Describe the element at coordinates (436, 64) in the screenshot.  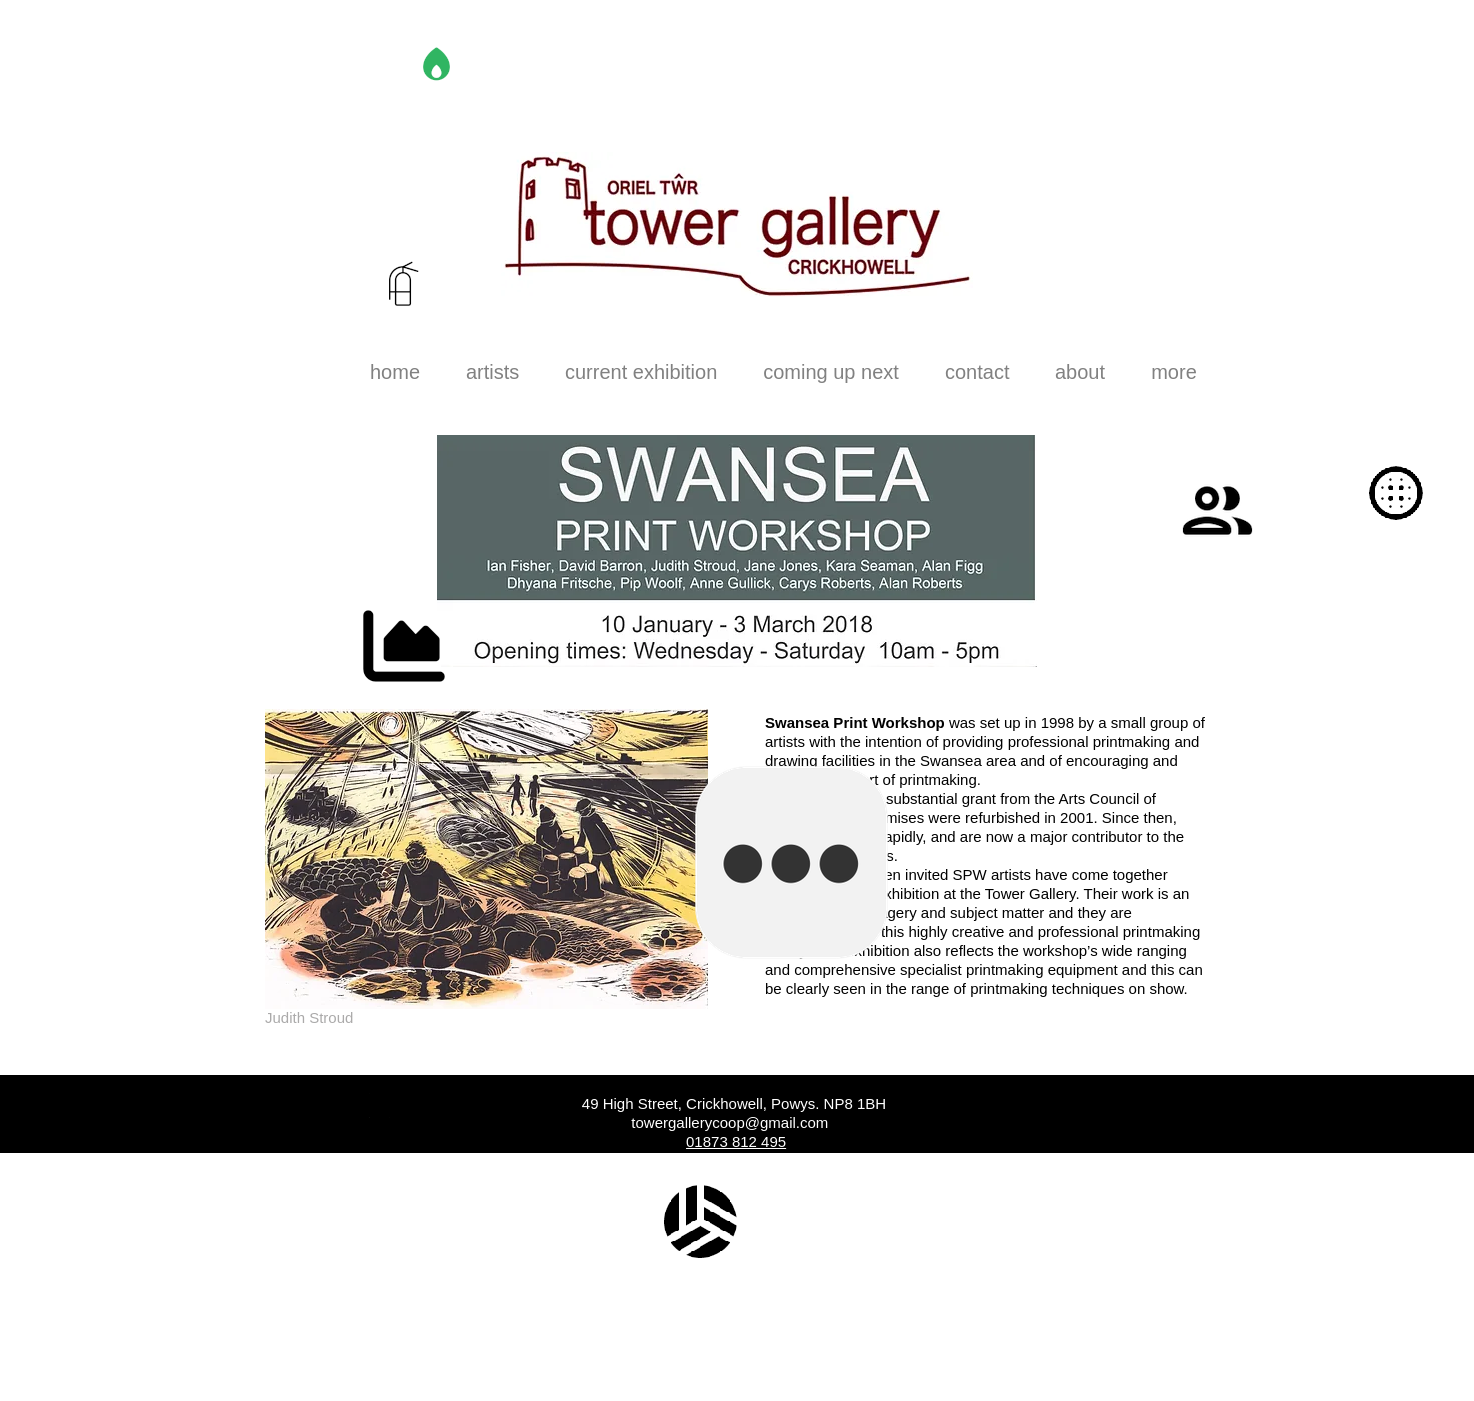
I see `indicates trending or hot content` at that location.